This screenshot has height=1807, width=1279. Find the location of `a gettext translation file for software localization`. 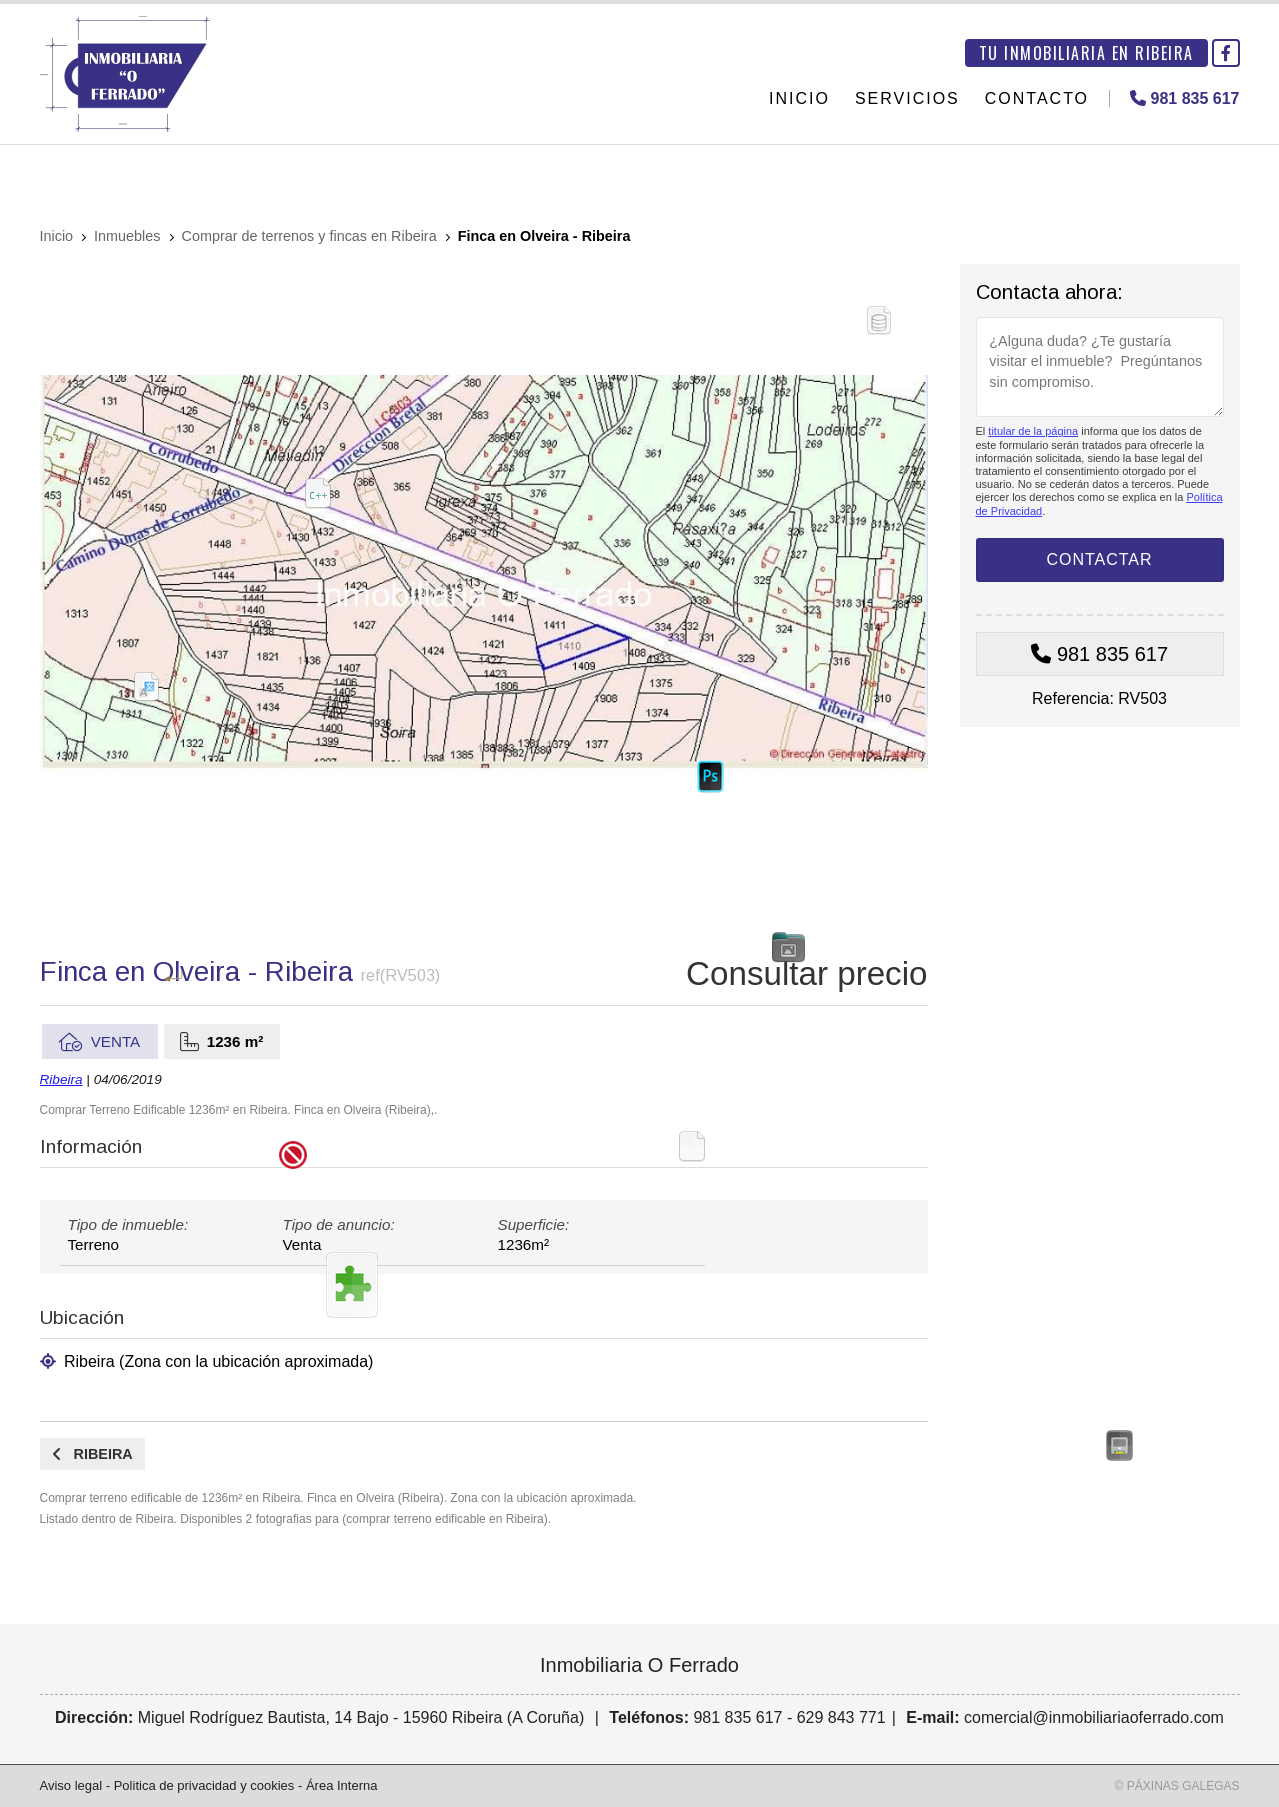

a gettext translation file for software localization is located at coordinates (146, 686).